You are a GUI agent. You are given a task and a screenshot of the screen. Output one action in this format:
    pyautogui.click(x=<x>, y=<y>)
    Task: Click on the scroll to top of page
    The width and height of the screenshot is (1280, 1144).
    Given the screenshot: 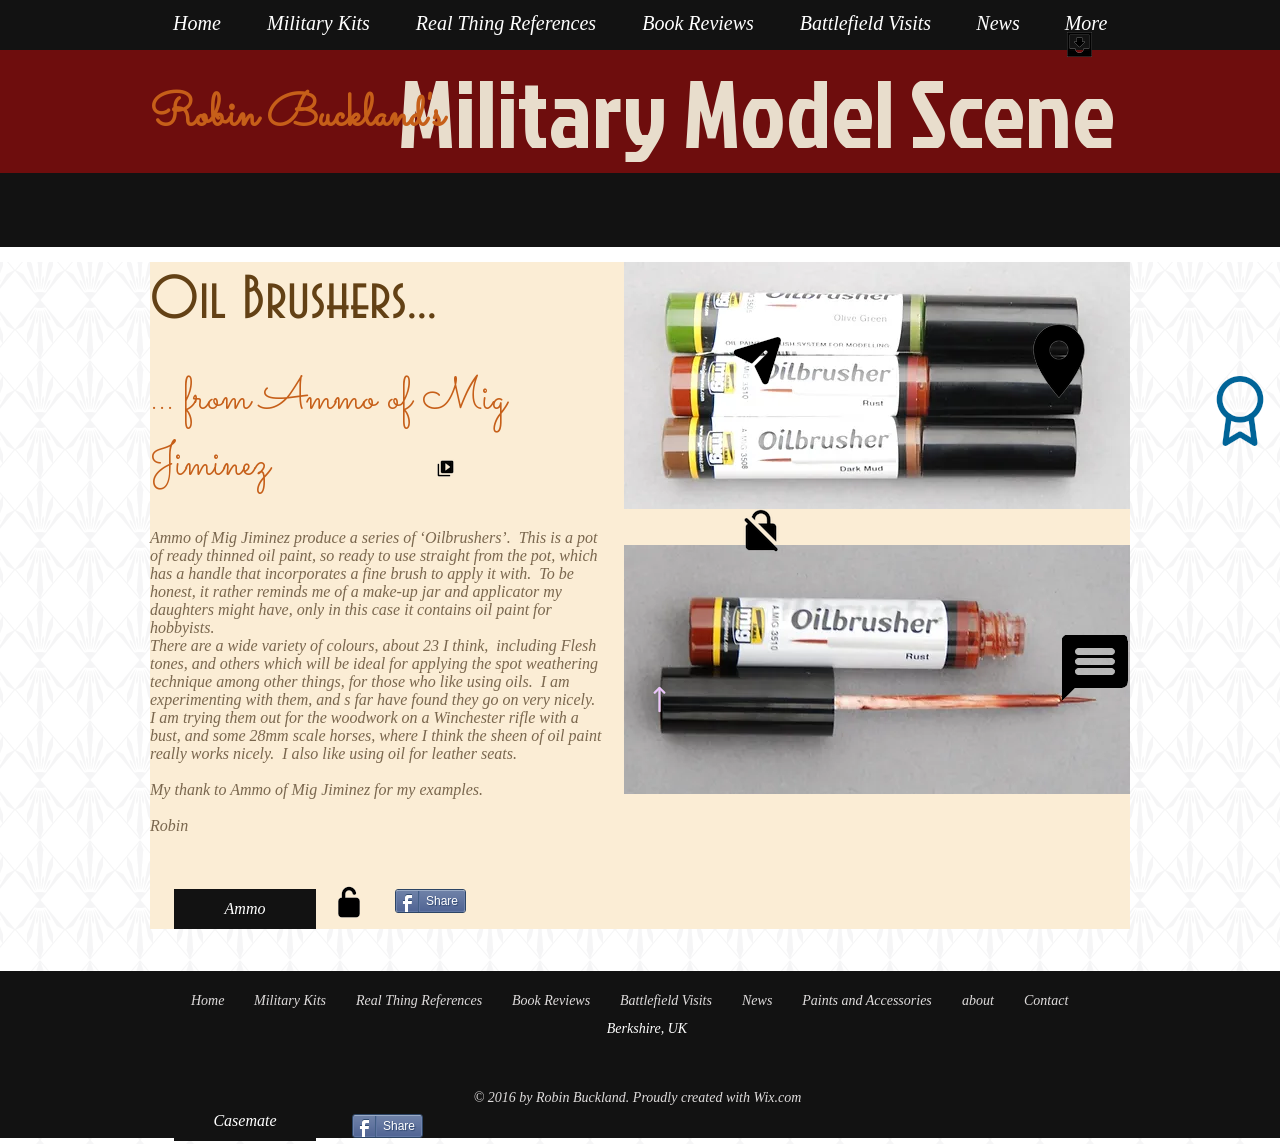 What is the action you would take?
    pyautogui.click(x=659, y=699)
    